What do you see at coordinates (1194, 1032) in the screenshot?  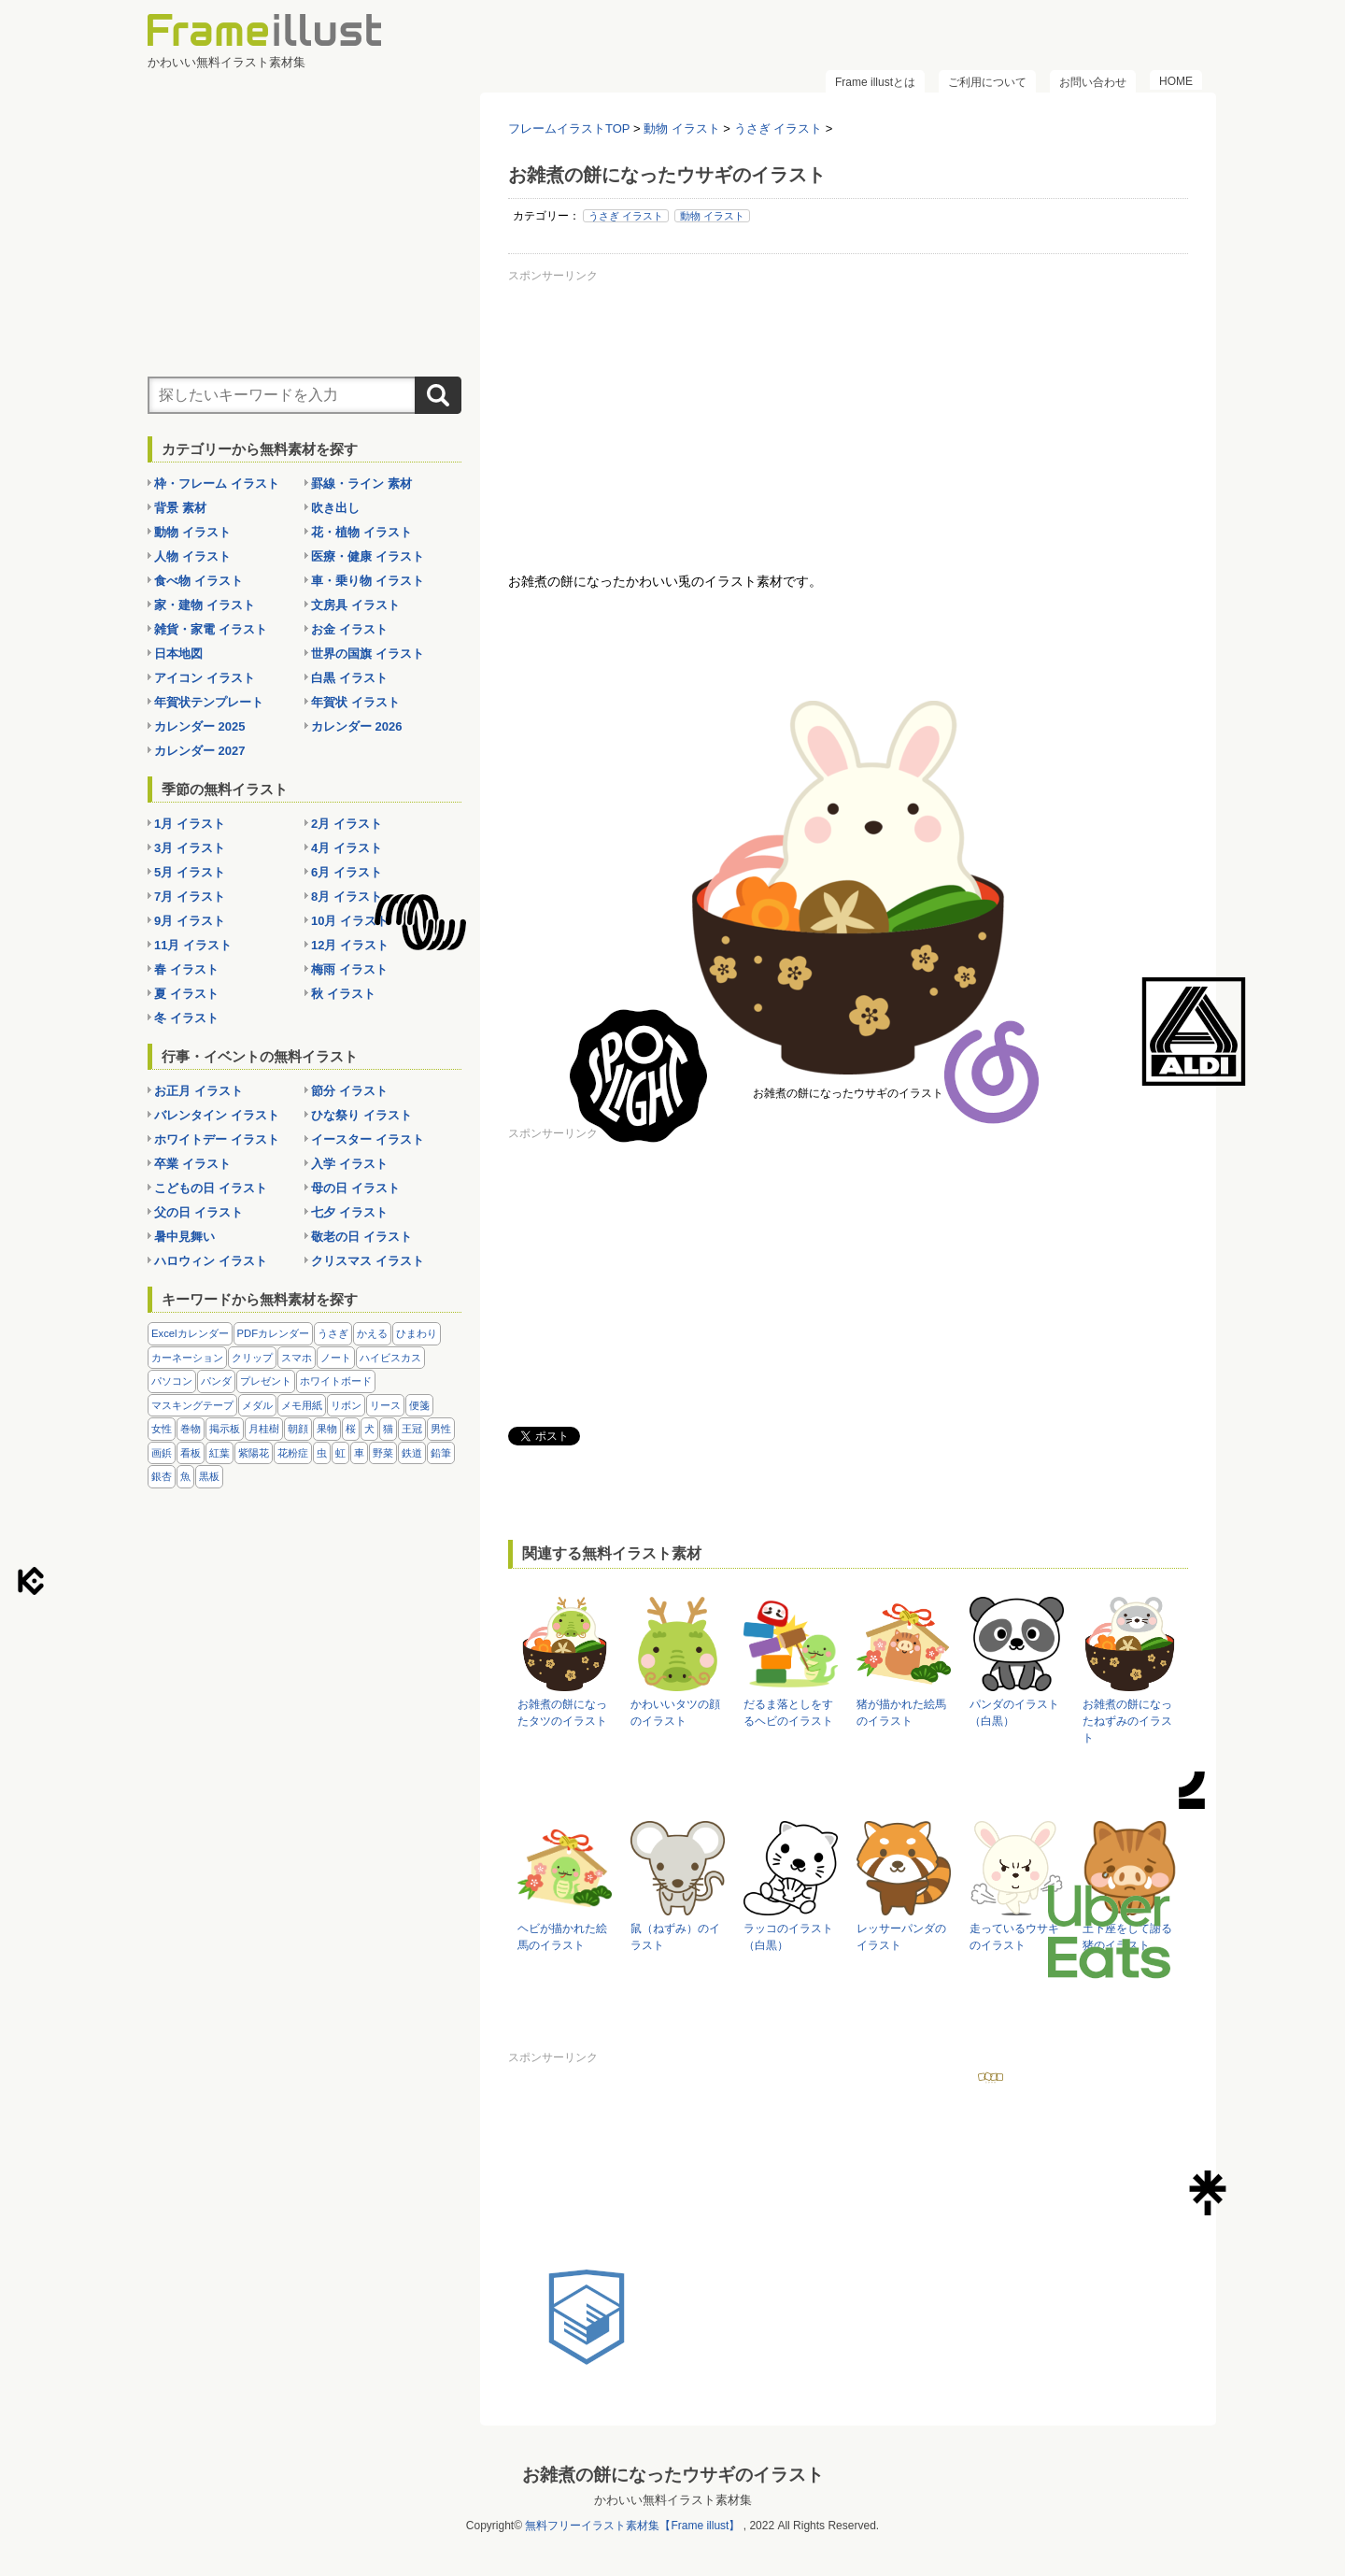 I see `aldi nord company logo` at bounding box center [1194, 1032].